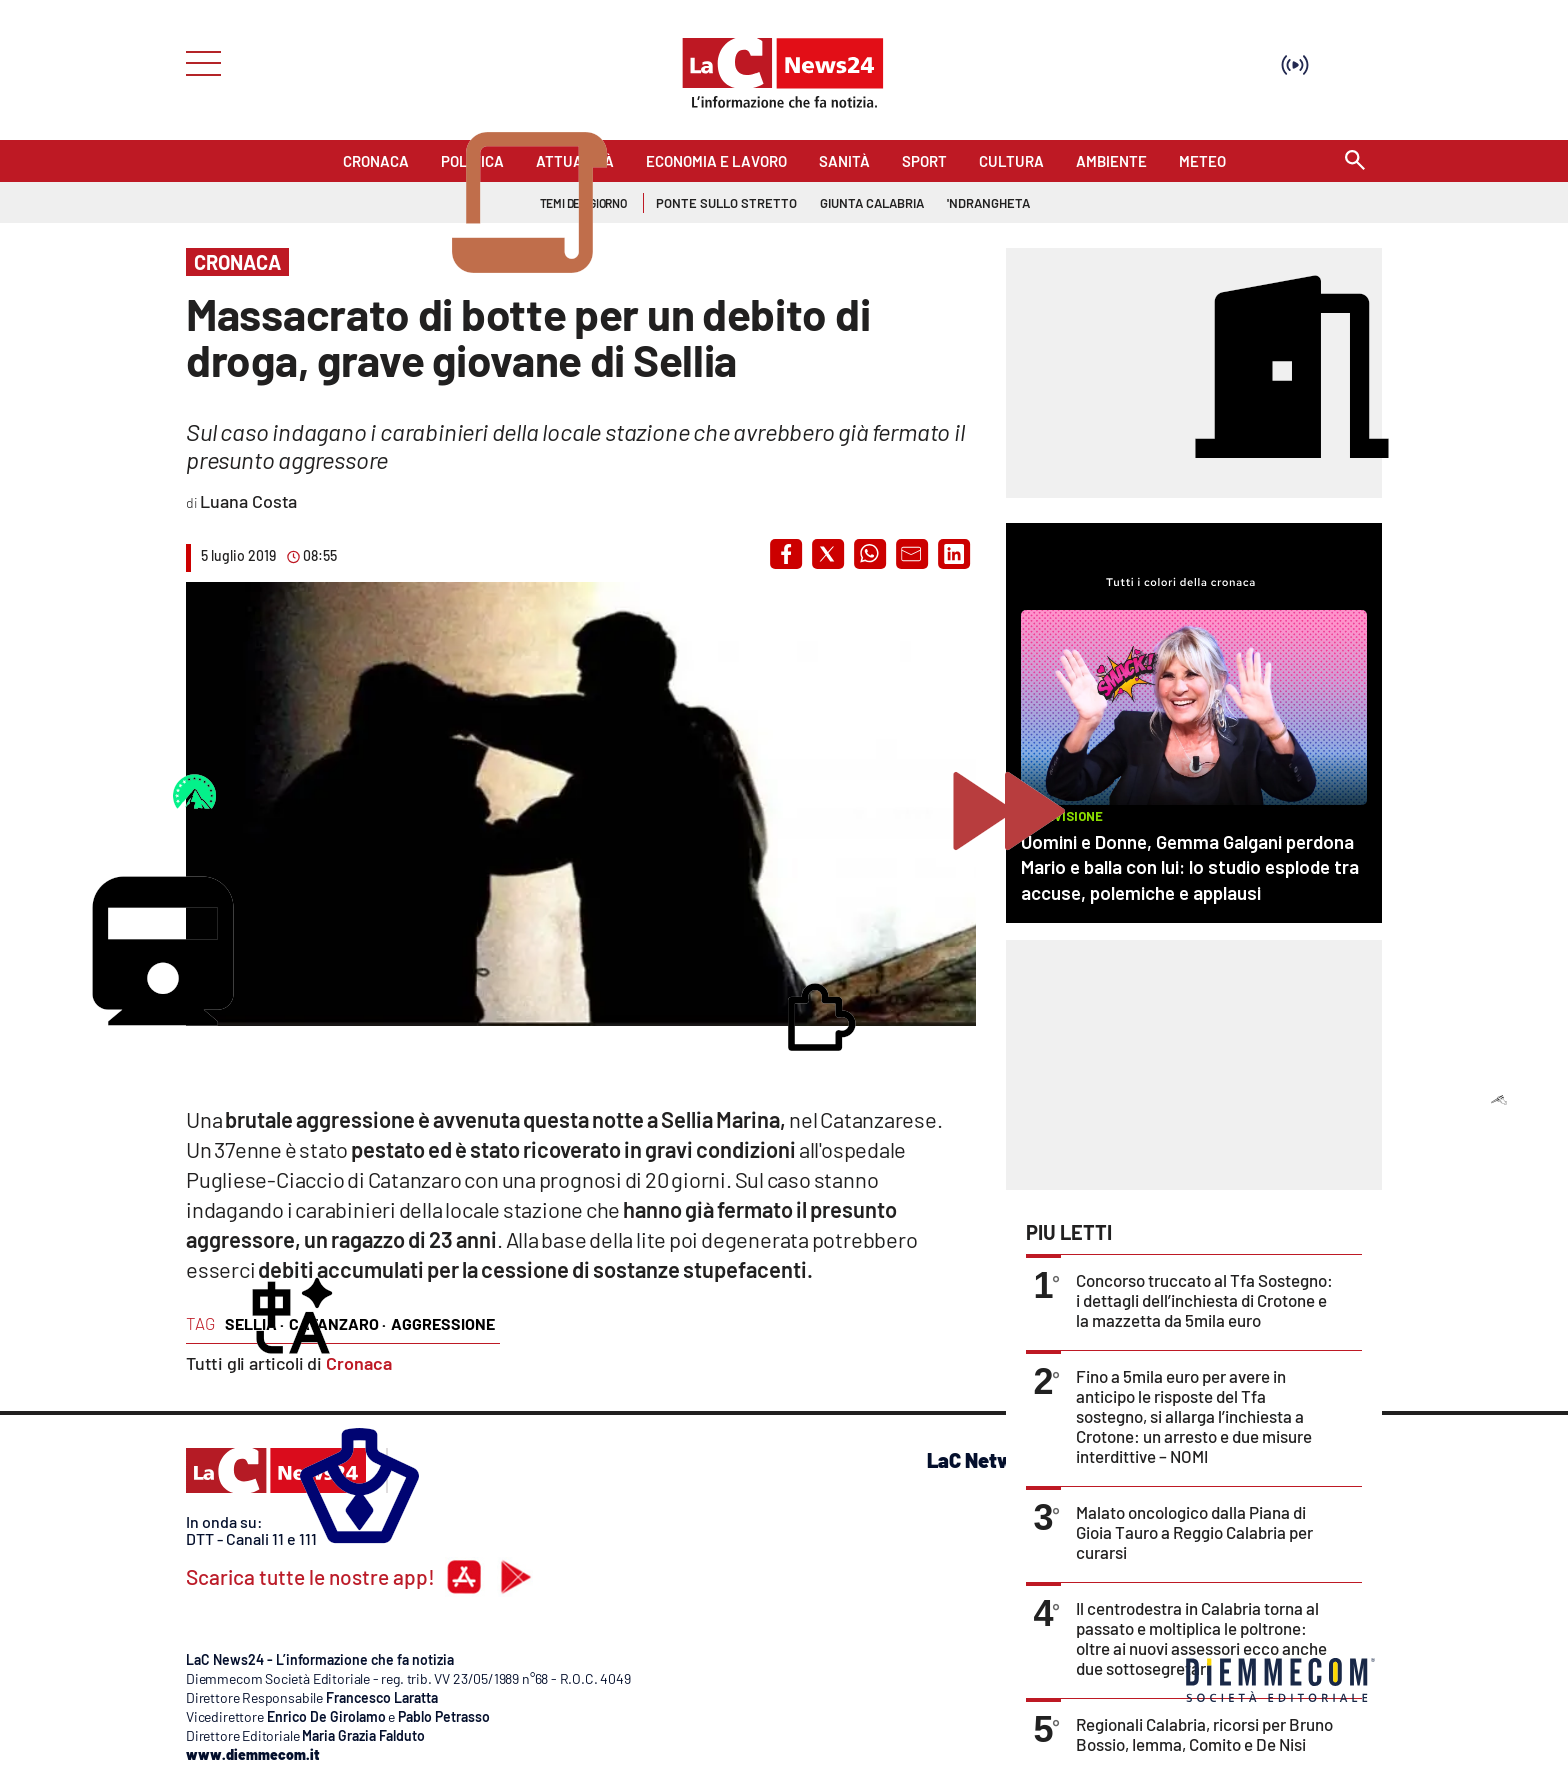 This screenshot has height=1774, width=1568. What do you see at coordinates (359, 1489) in the screenshot?
I see `browse jewelry or accessories` at bounding box center [359, 1489].